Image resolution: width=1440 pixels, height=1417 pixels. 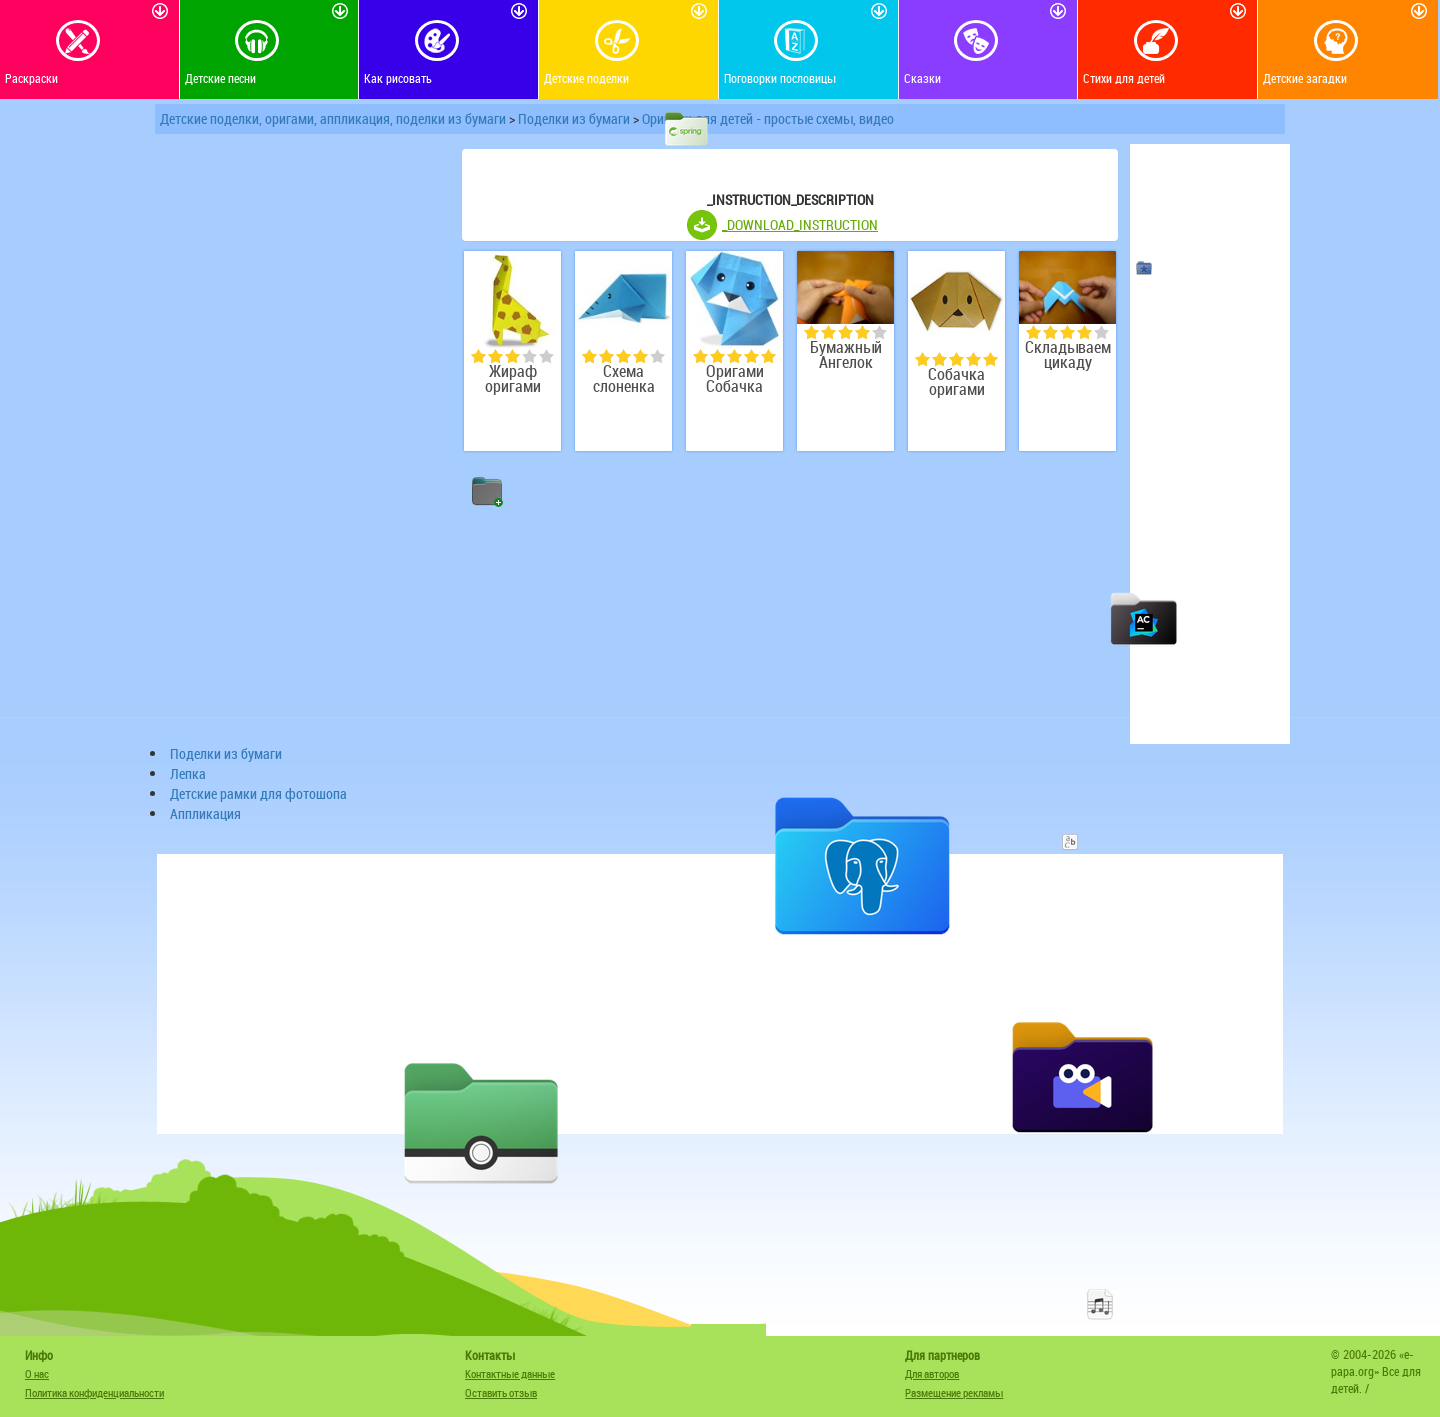 I want to click on folder for storing pokémon-related files or games, so click(x=480, y=1127).